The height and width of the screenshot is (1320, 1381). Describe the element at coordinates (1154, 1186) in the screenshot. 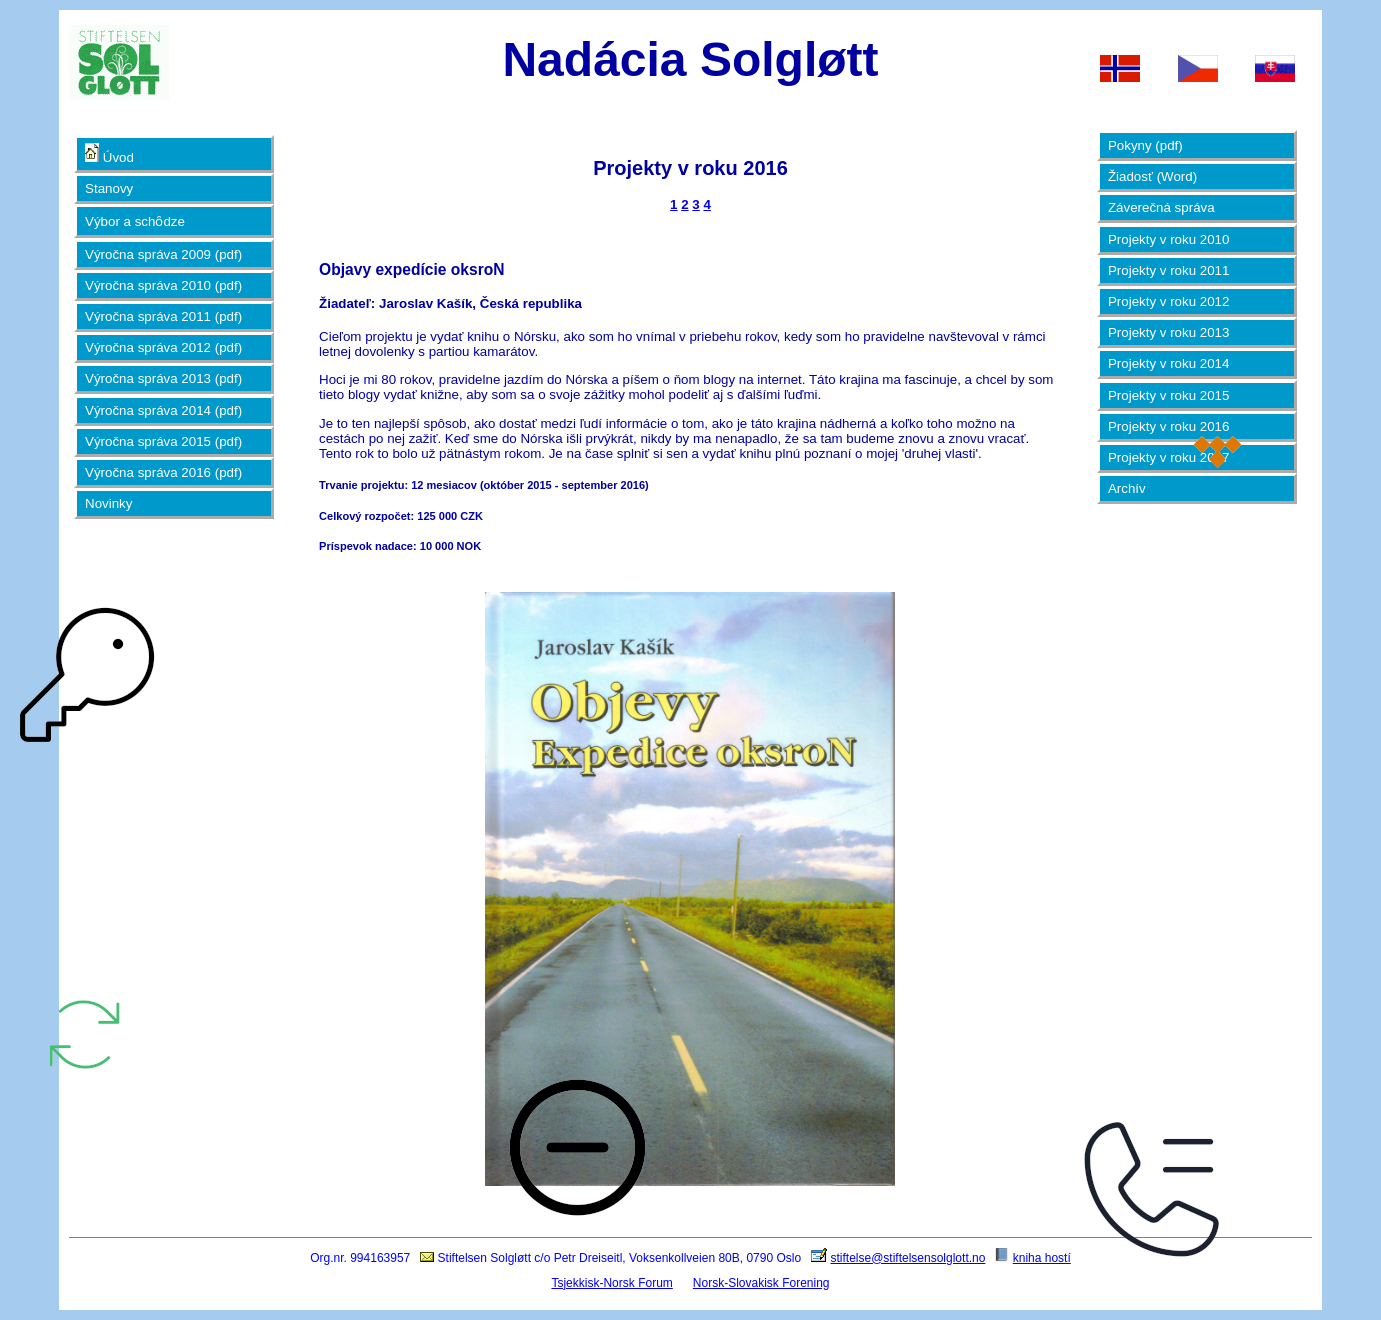

I see `view contact list or phone directory` at that location.